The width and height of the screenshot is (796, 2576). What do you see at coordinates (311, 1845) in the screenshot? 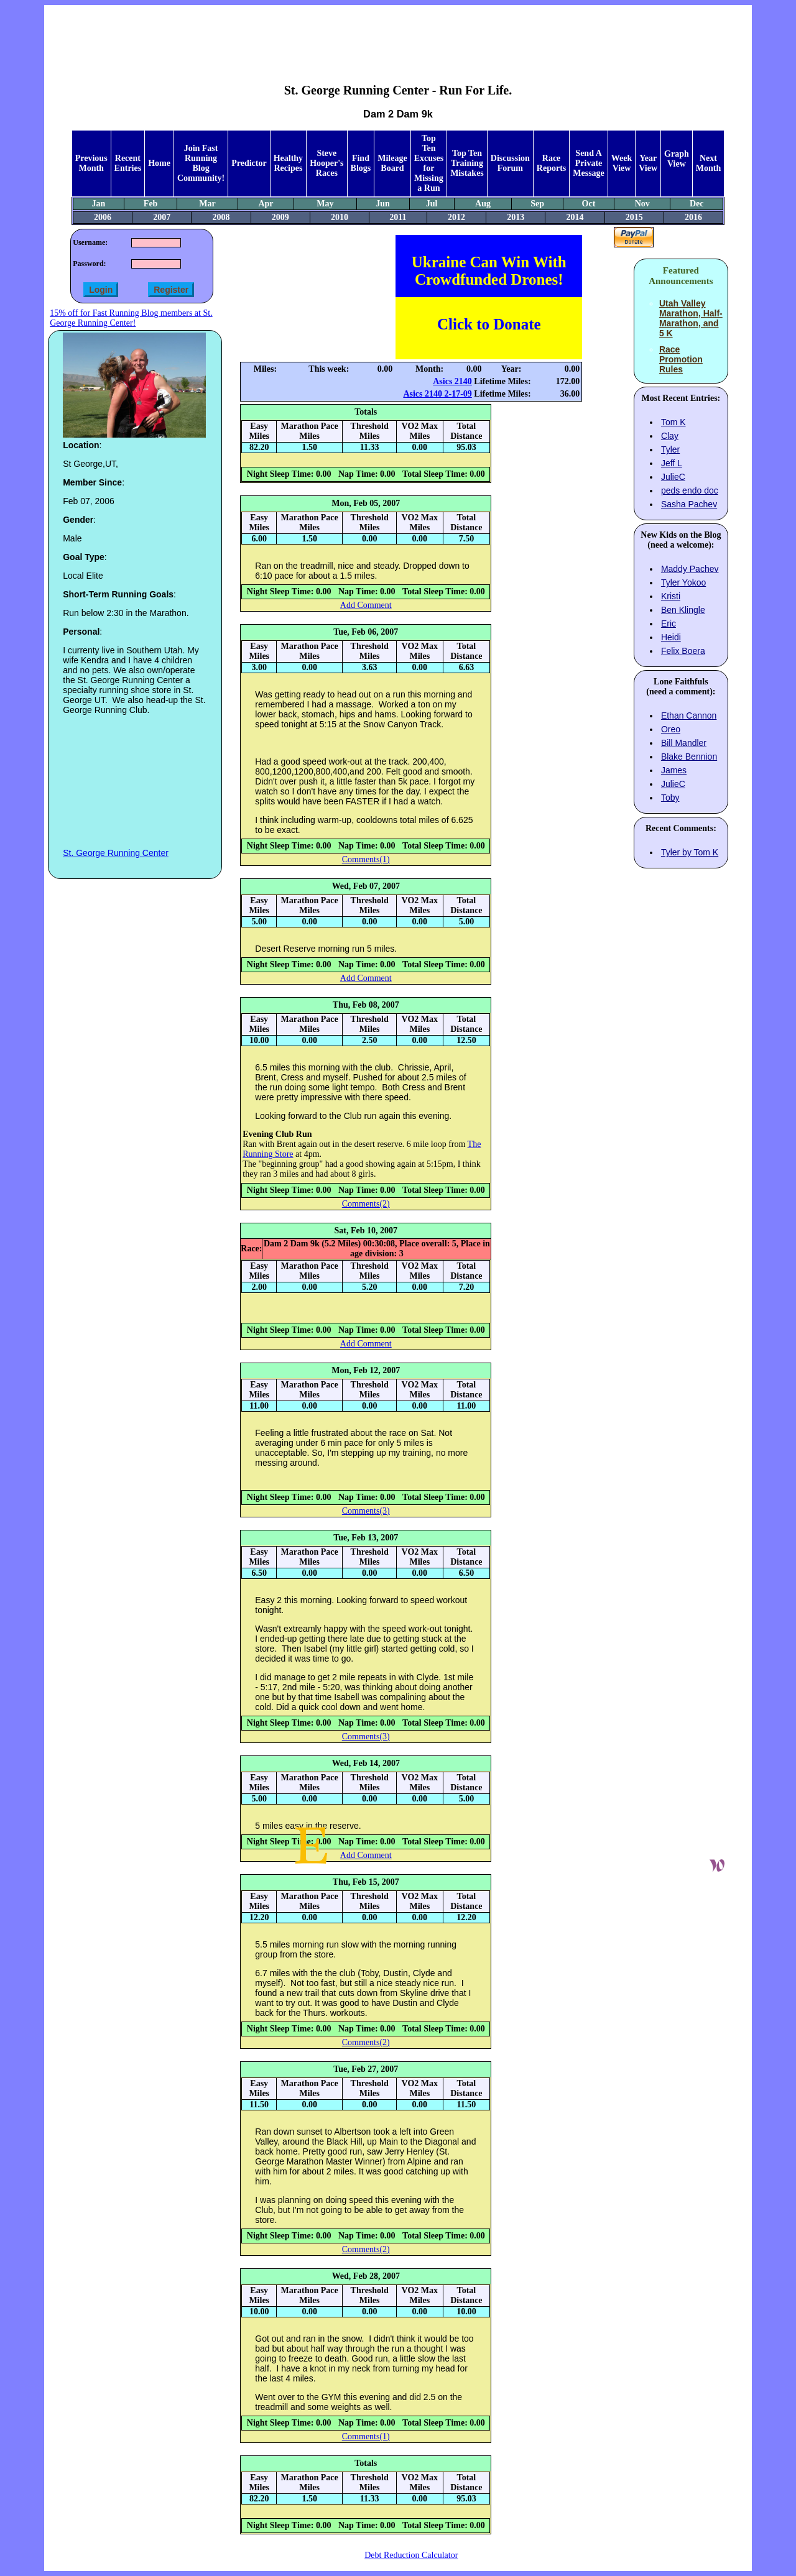
I see `open the Etsy app or website` at bounding box center [311, 1845].